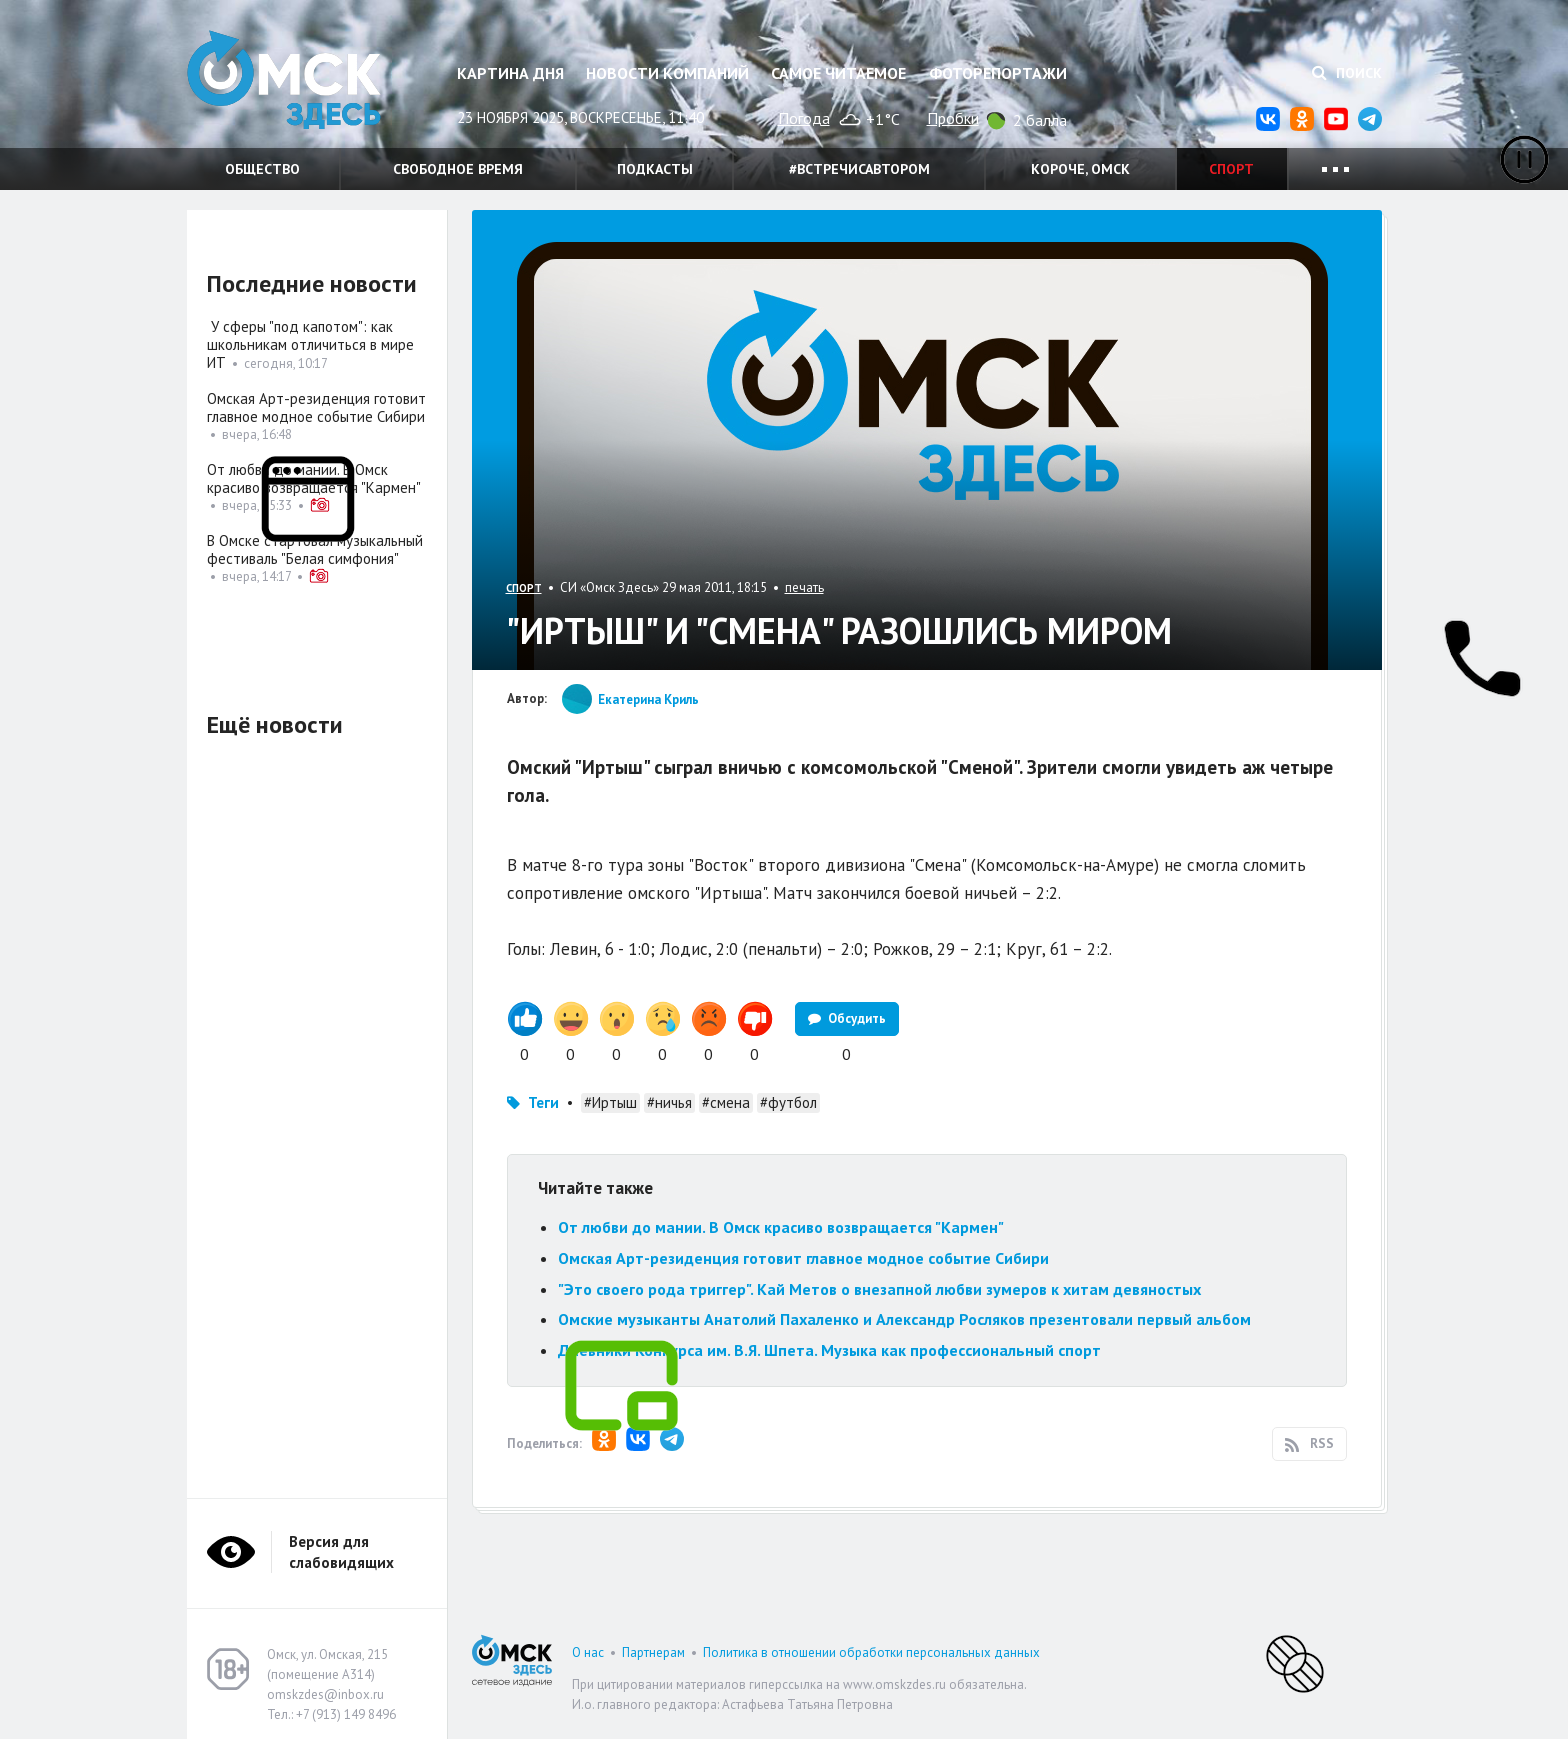  I want to click on make a phone call, so click(1482, 658).